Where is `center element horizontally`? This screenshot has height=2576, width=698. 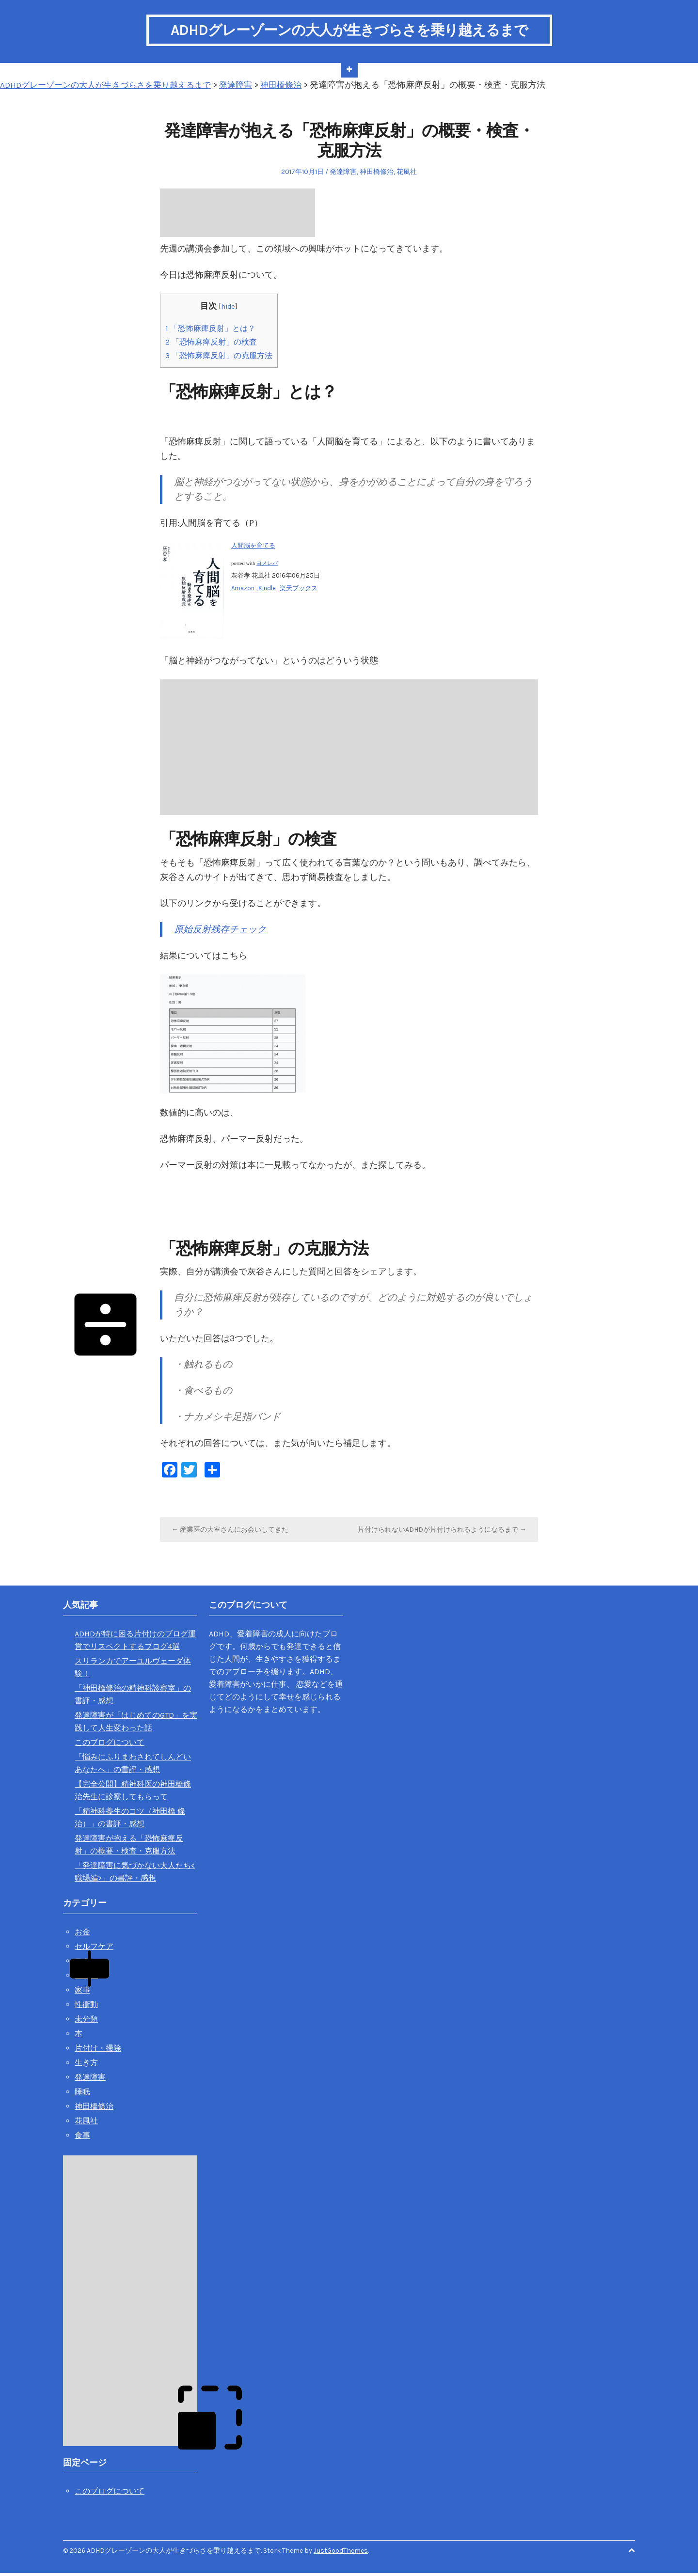 center element horizontally is located at coordinates (89, 1968).